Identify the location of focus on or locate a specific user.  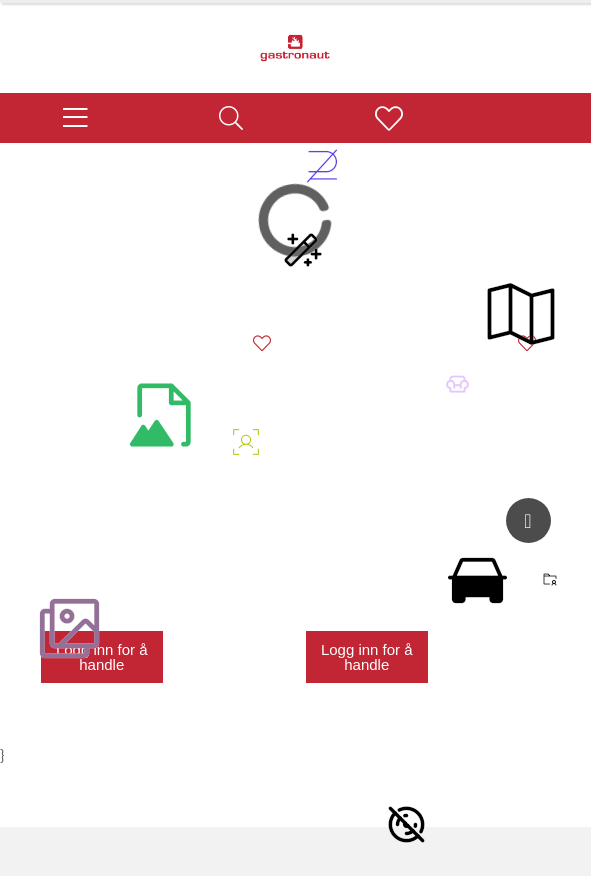
(246, 442).